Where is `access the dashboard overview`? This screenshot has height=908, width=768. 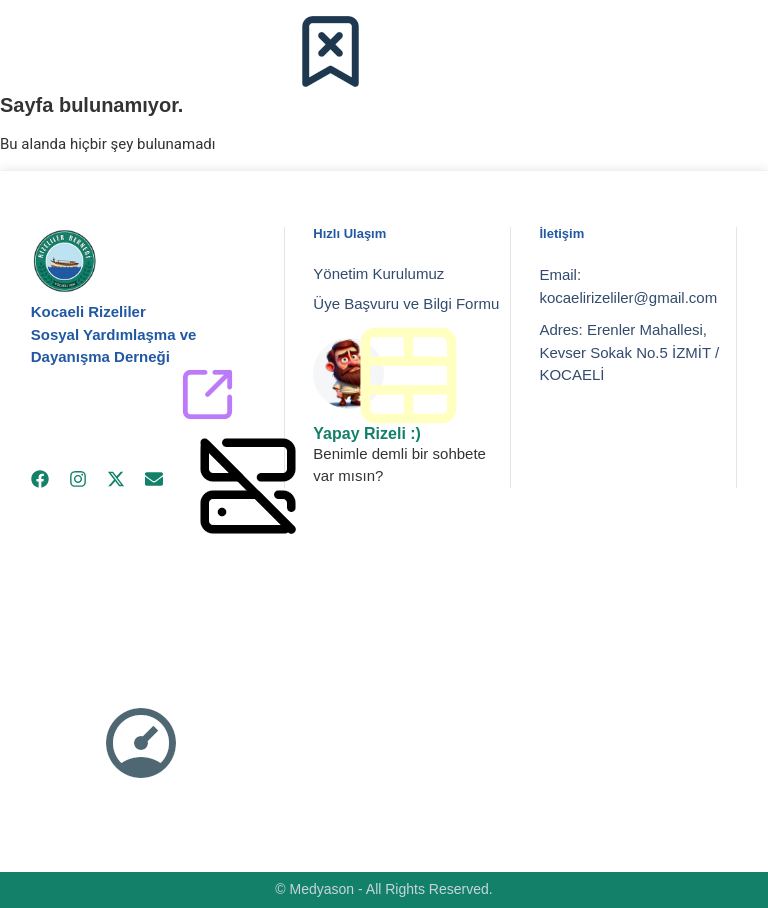
access the dashboard overview is located at coordinates (141, 743).